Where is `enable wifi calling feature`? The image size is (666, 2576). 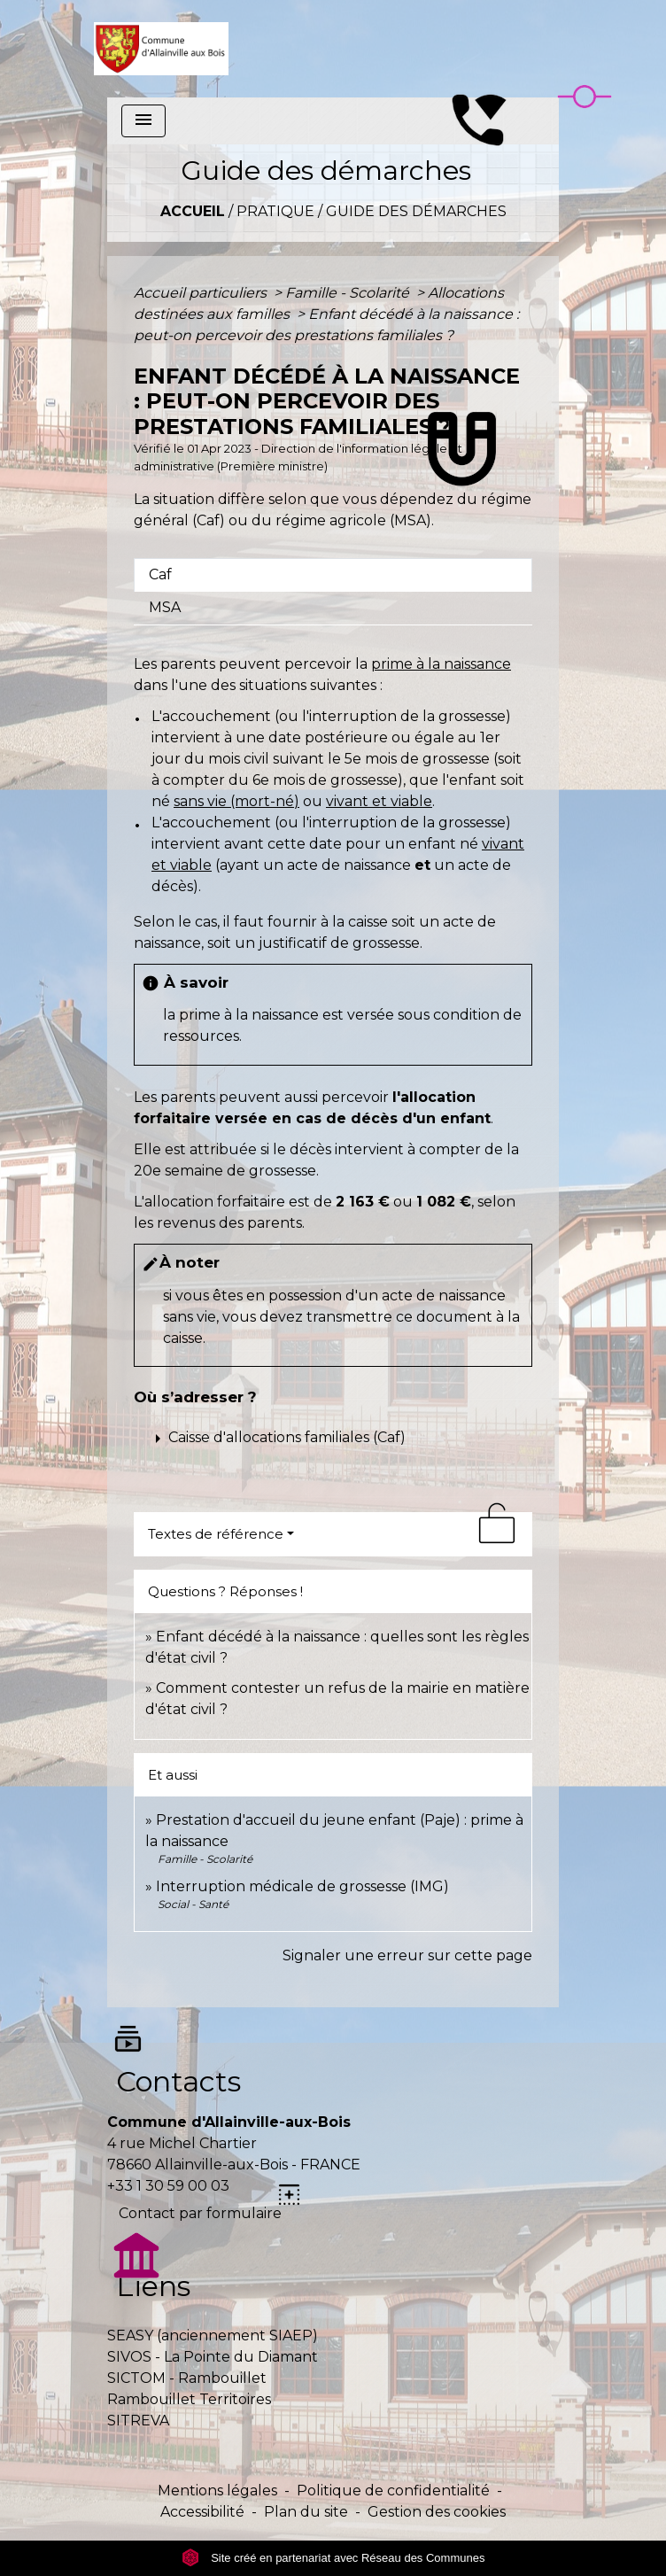
enable wifi calling feature is located at coordinates (477, 120).